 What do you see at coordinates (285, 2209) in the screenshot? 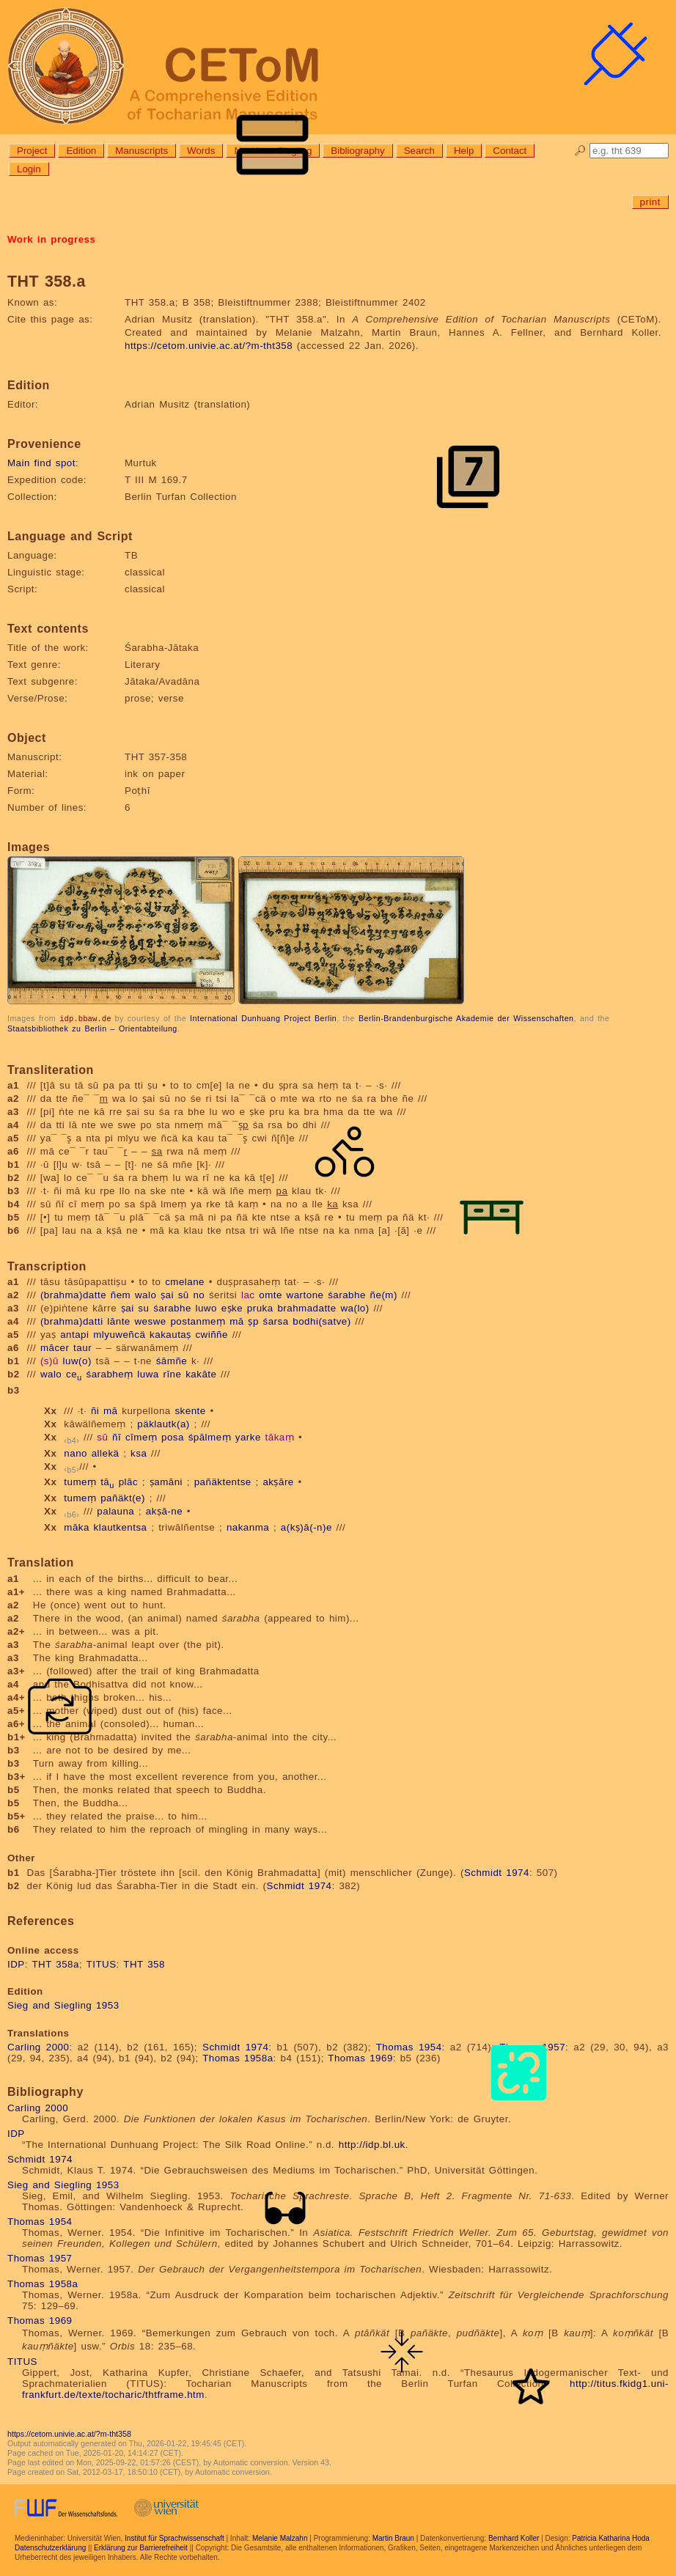
I see `enable reading mode or accessibility features` at bounding box center [285, 2209].